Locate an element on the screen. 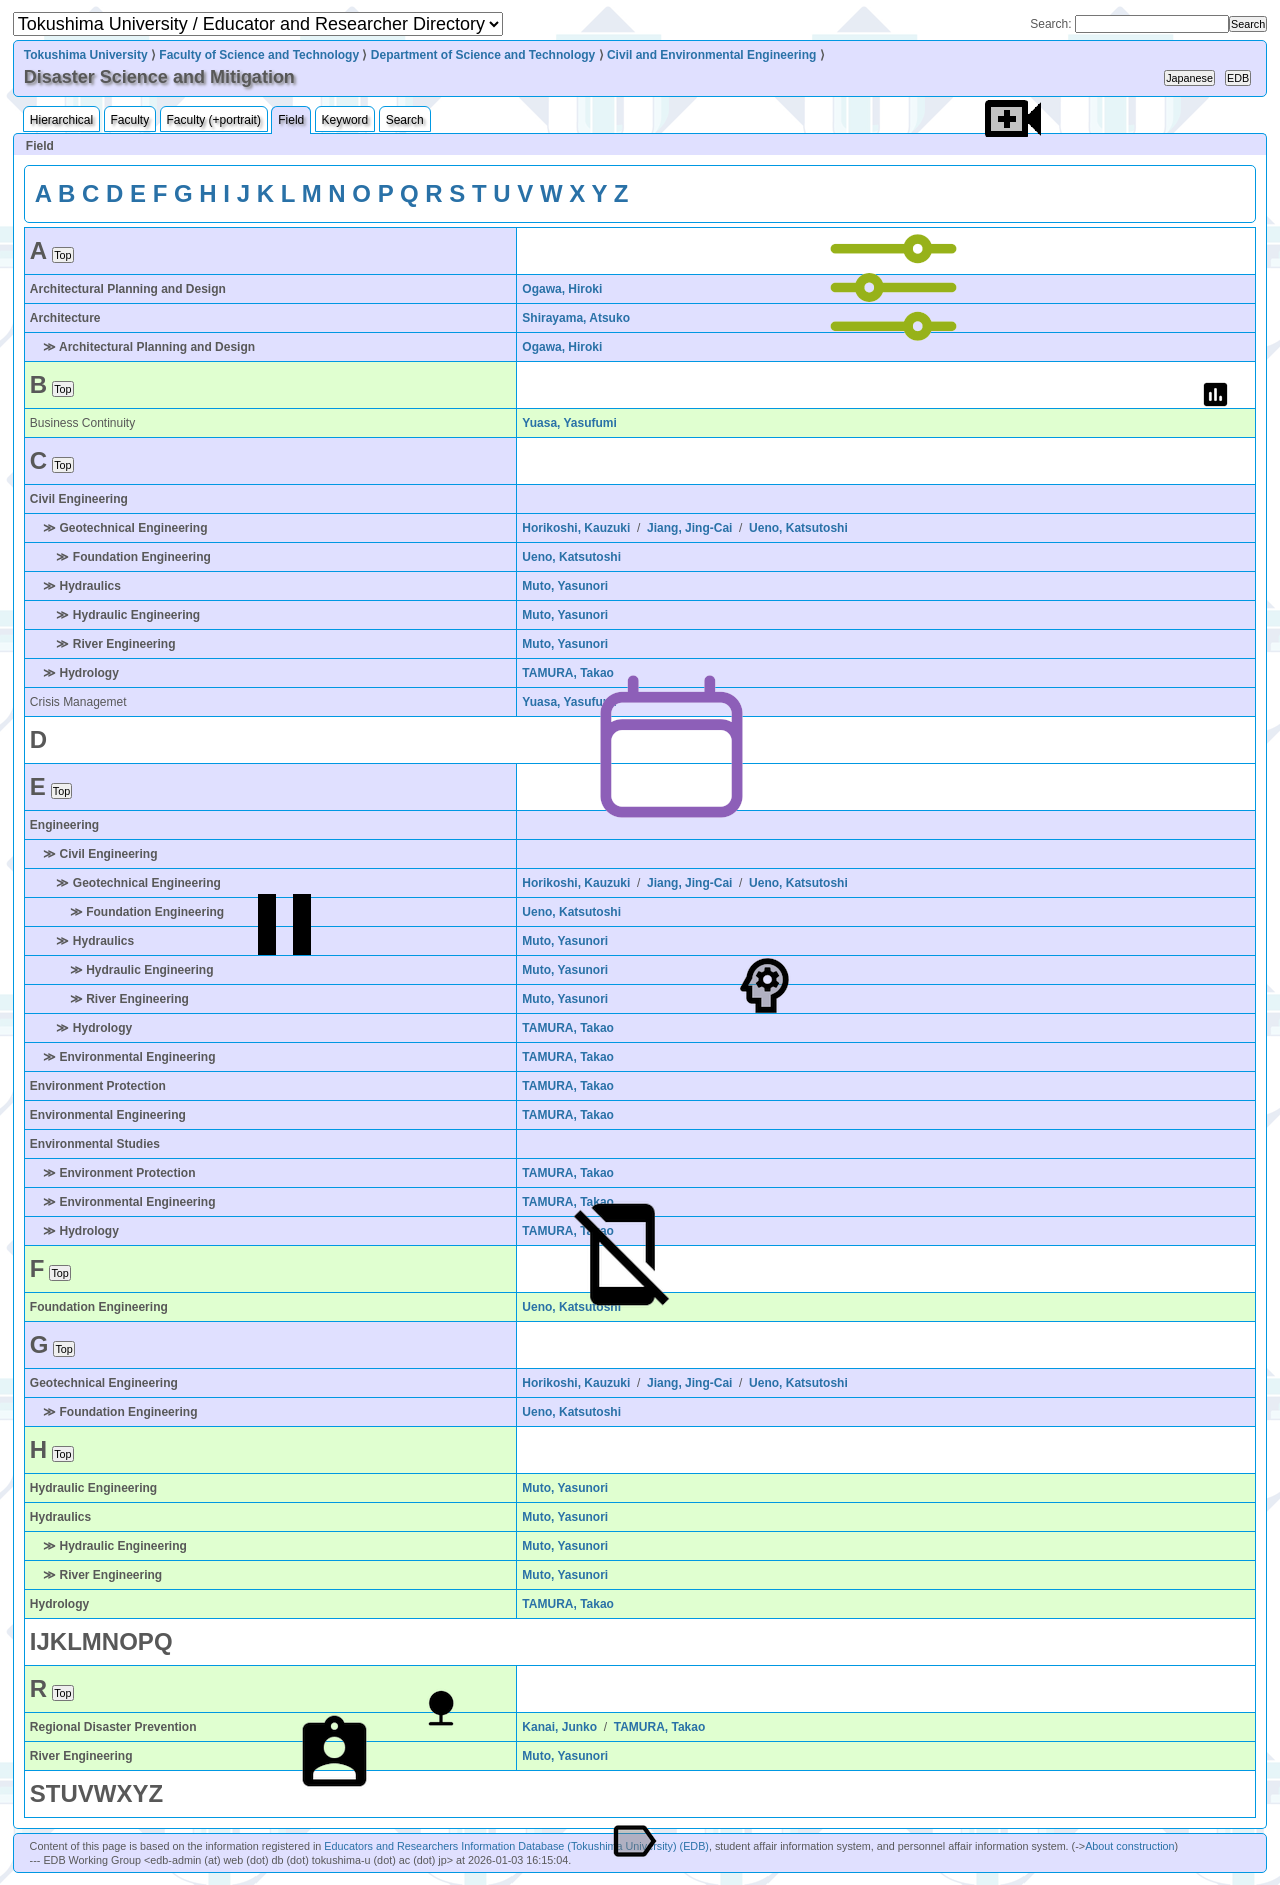 The image size is (1280, 1885). view calendar or schedule is located at coordinates (671, 746).